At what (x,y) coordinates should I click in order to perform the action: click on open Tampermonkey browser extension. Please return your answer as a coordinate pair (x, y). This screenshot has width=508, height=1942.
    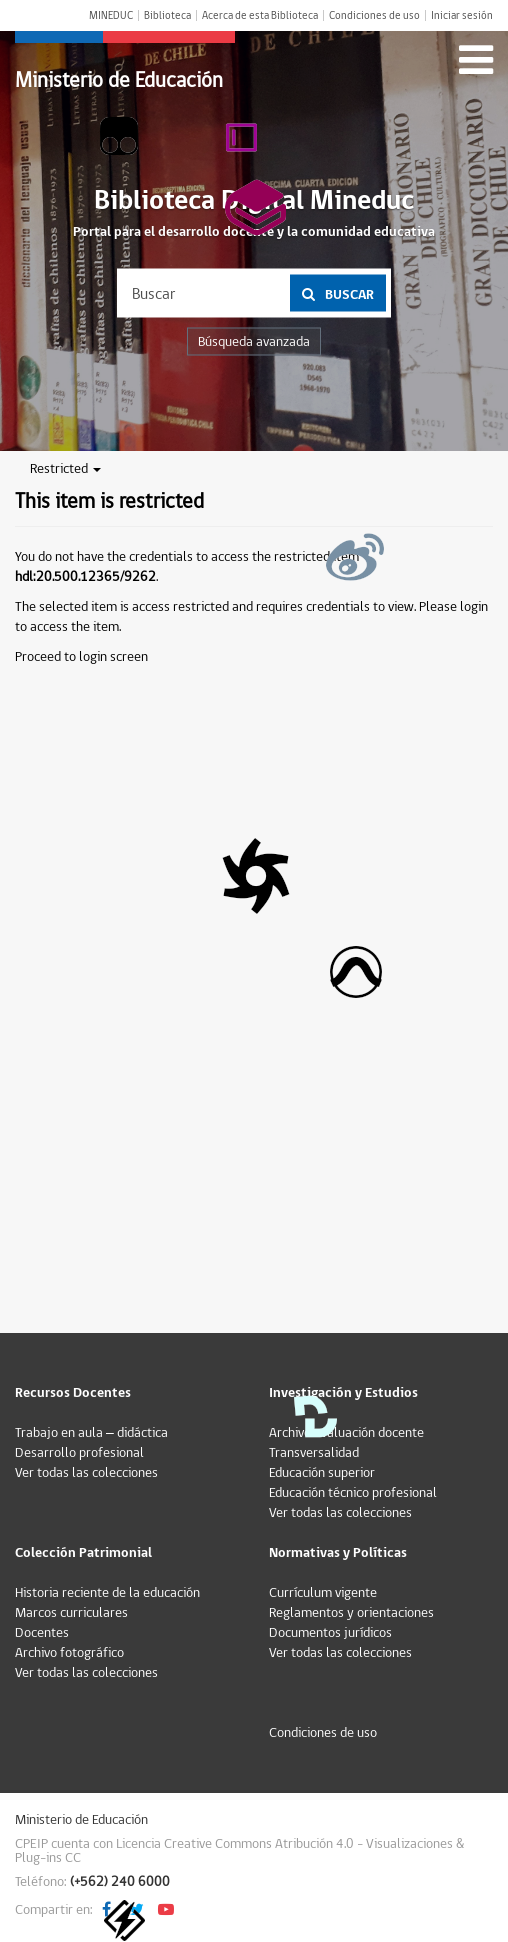
    Looking at the image, I should click on (119, 136).